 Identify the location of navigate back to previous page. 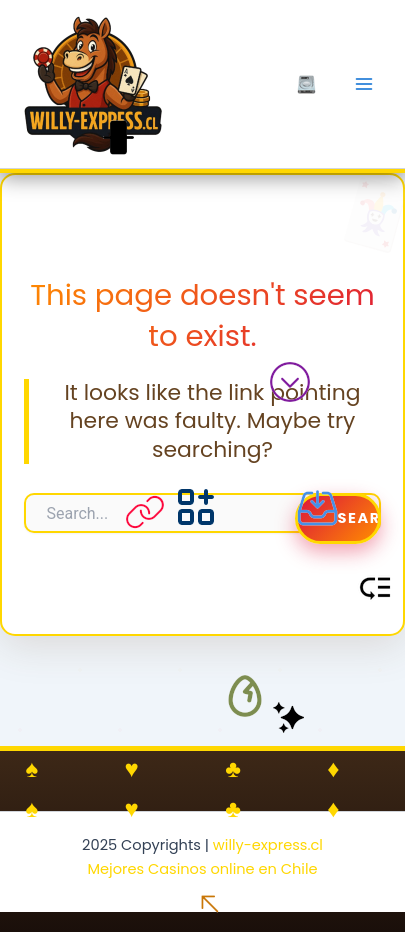
(210, 904).